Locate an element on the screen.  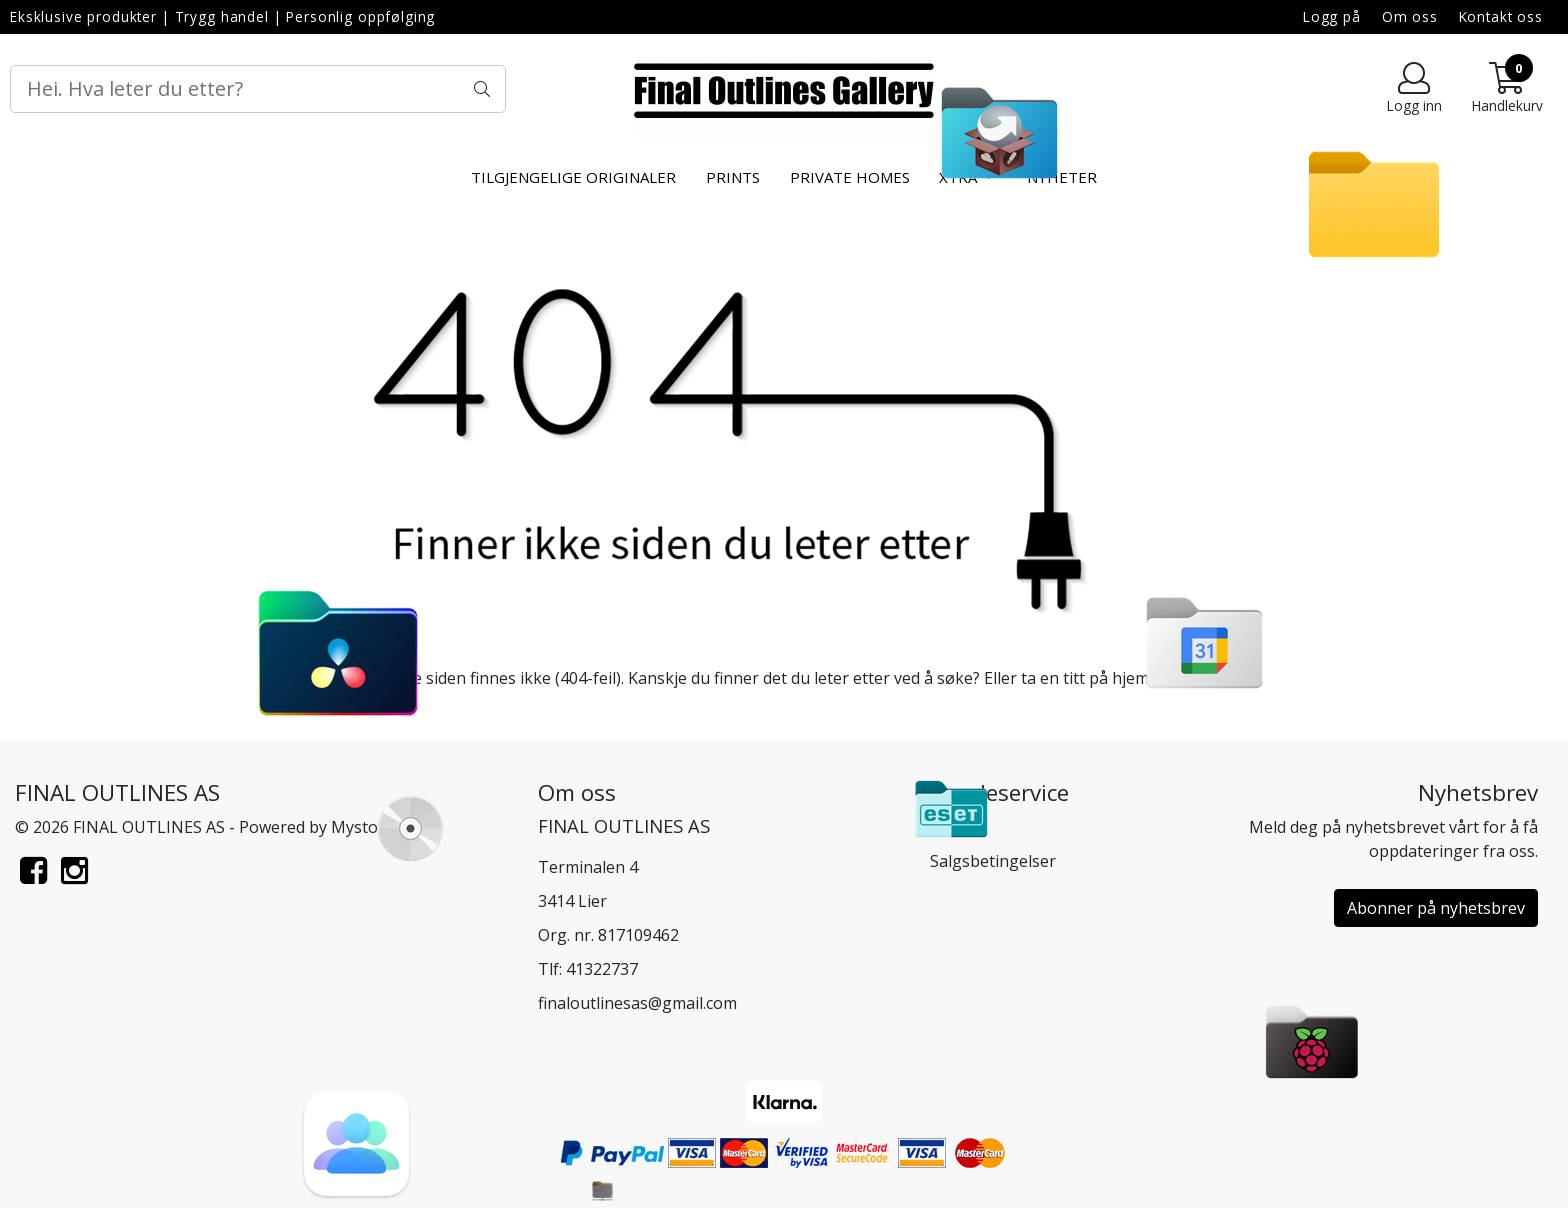
folder containing portableapps packages is located at coordinates (999, 136).